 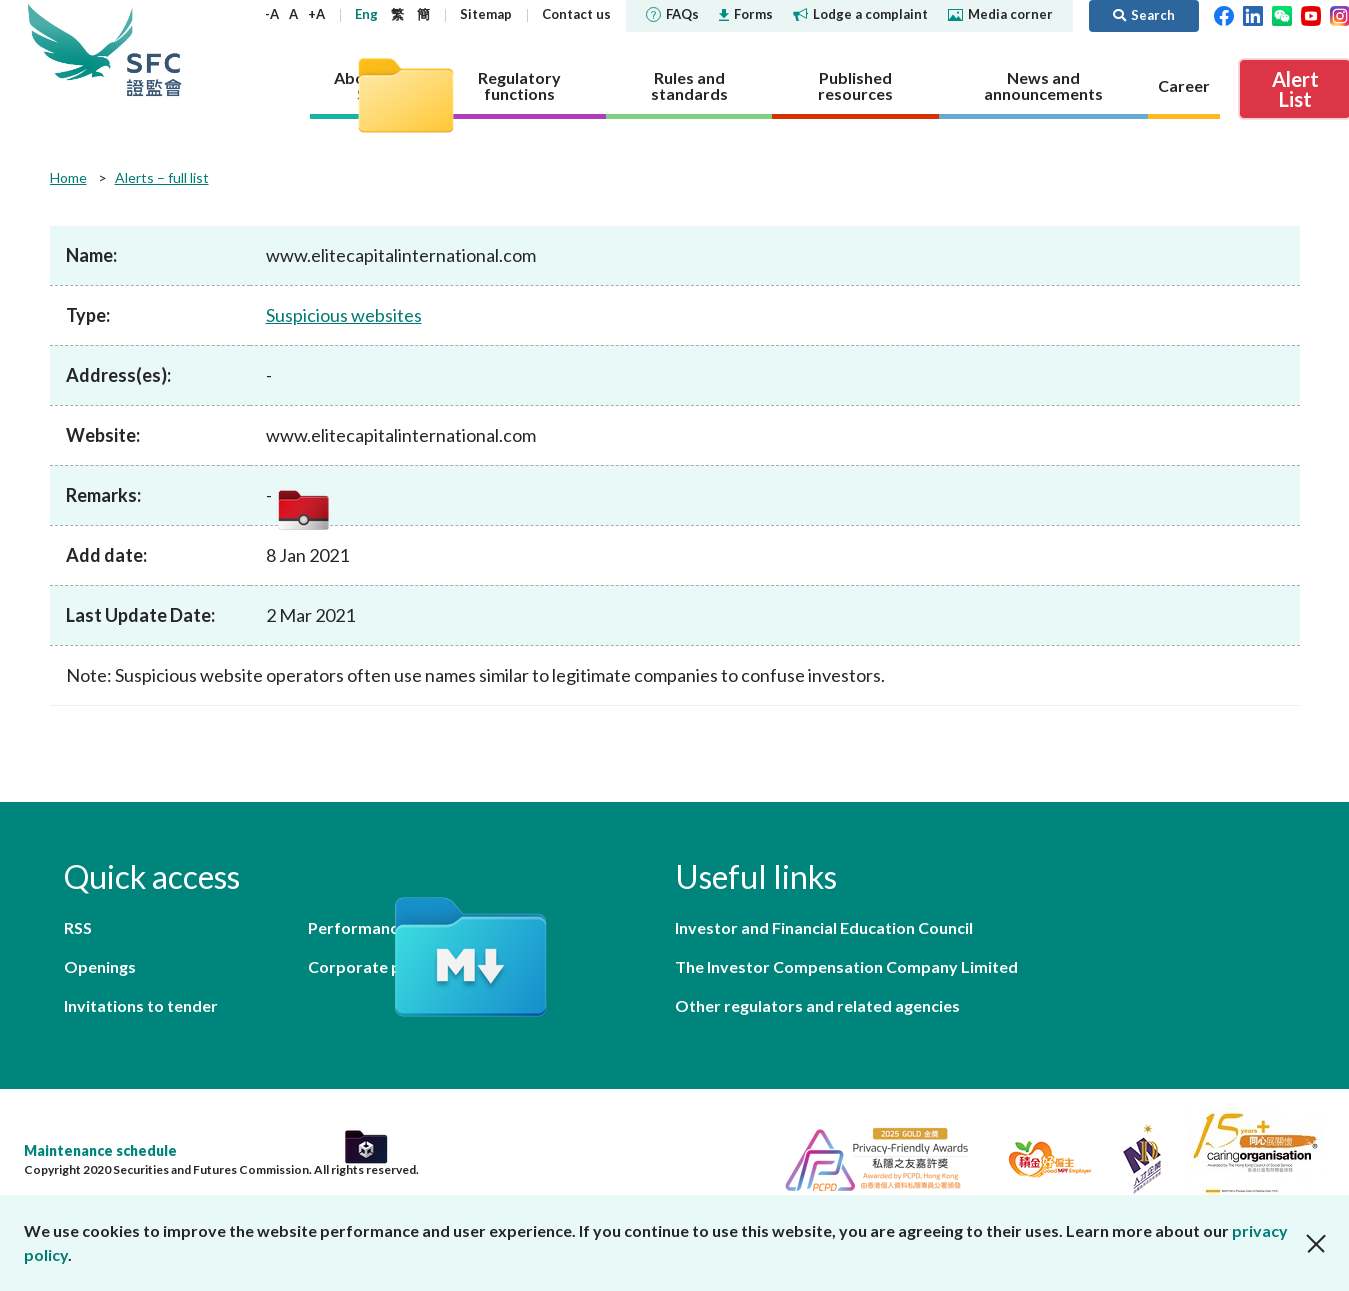 I want to click on folder containing markdown files, so click(x=470, y=961).